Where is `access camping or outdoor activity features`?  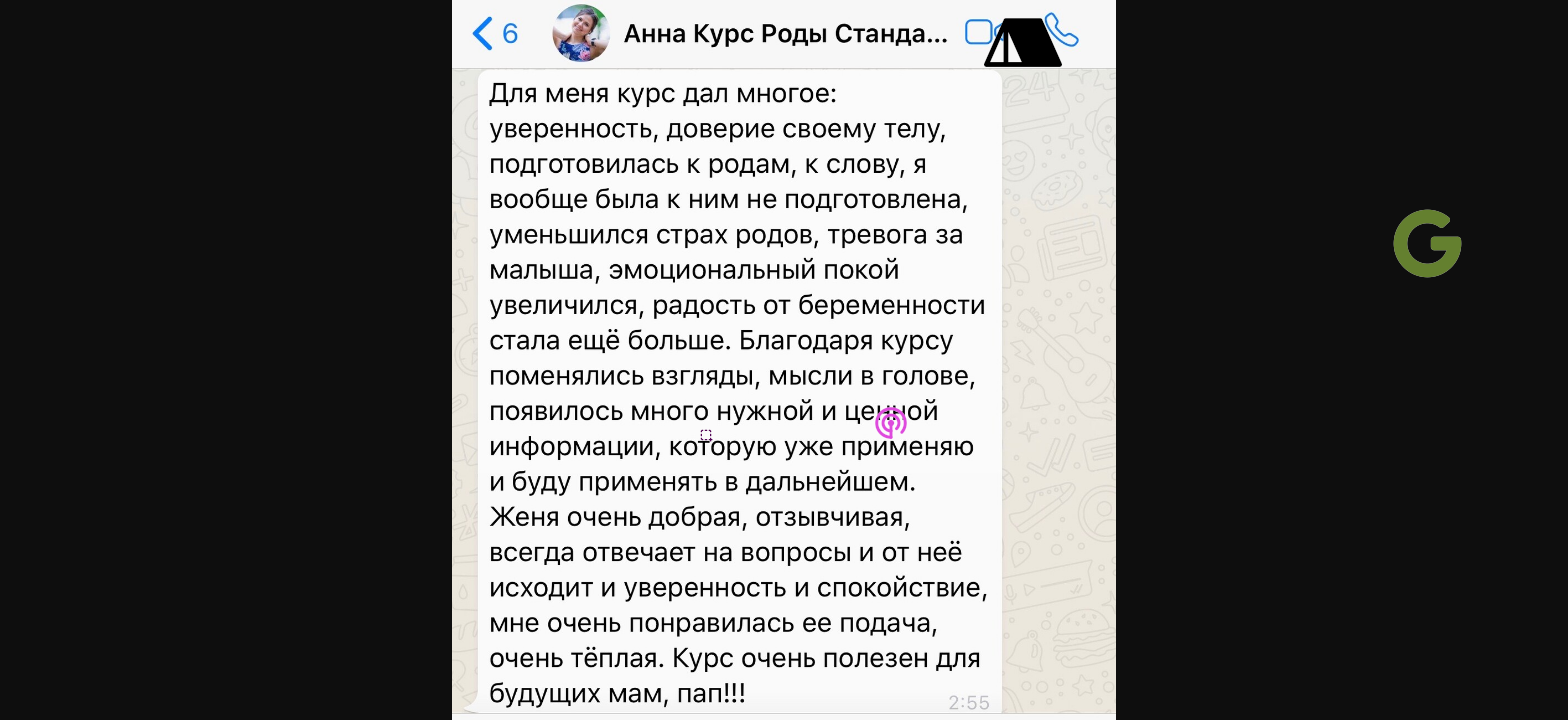 access camping or outdoor activity features is located at coordinates (1023, 45).